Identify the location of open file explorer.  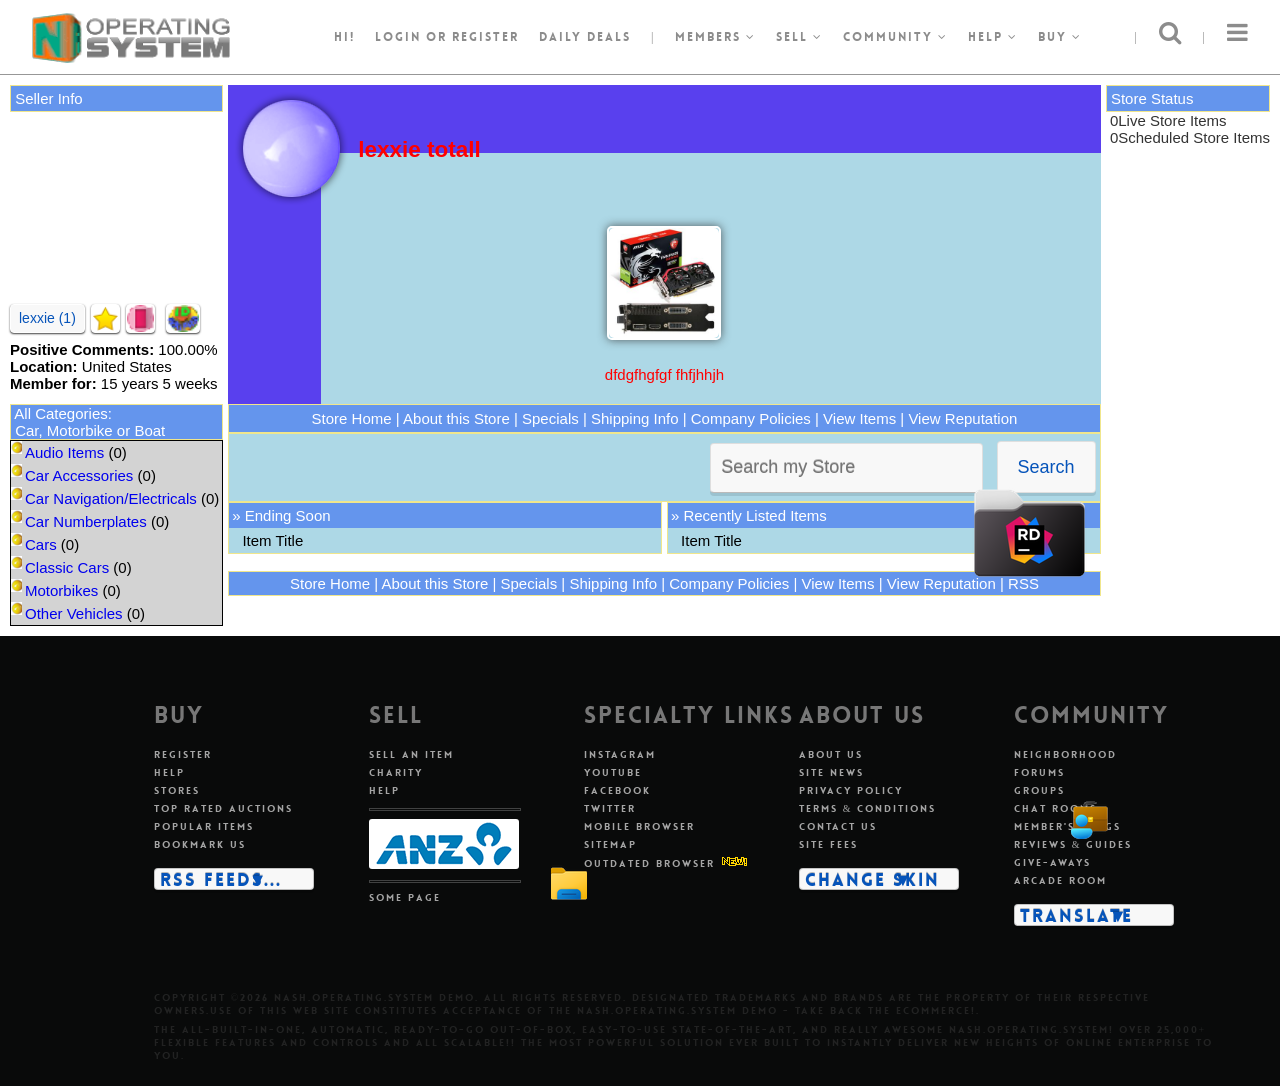
(569, 883).